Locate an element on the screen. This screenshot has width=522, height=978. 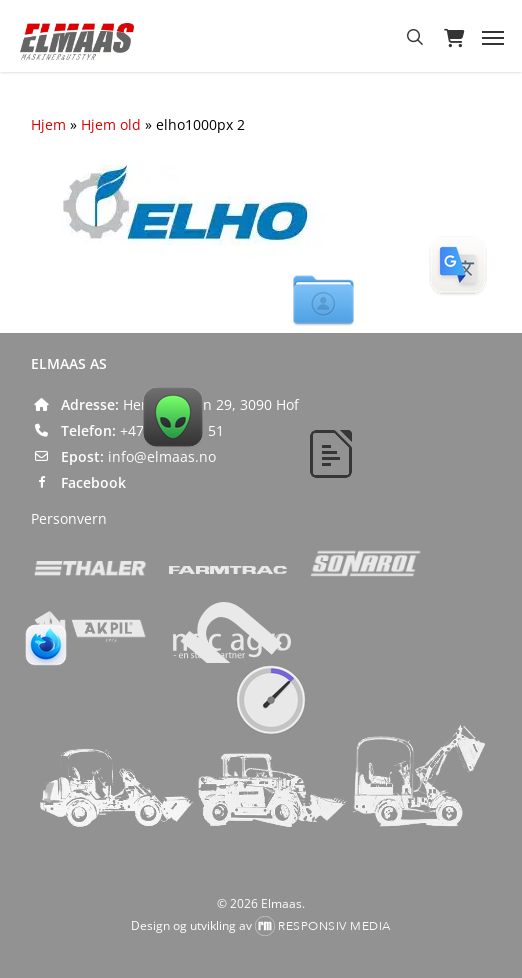
open LibreOffice Writer document editor is located at coordinates (331, 454).